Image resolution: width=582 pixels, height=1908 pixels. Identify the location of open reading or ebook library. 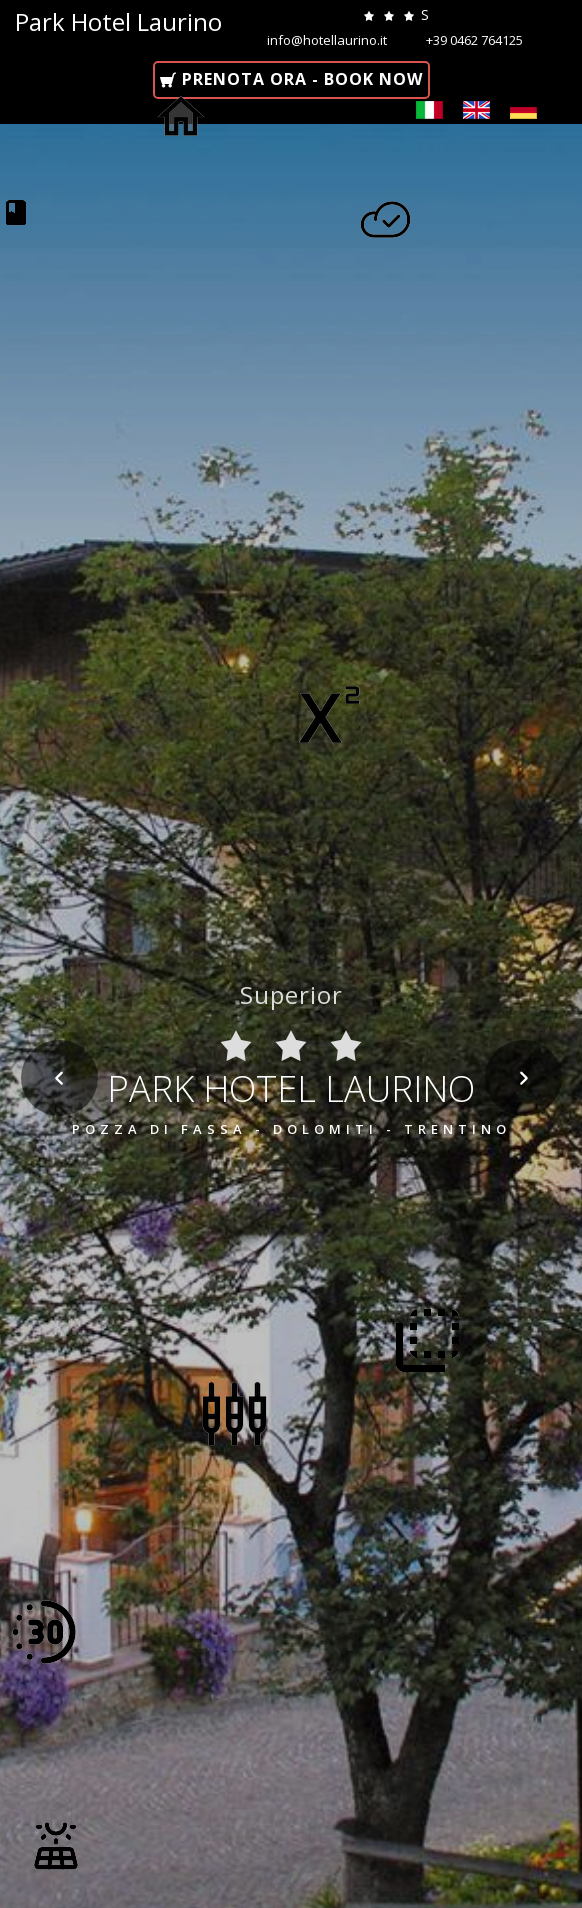
(16, 213).